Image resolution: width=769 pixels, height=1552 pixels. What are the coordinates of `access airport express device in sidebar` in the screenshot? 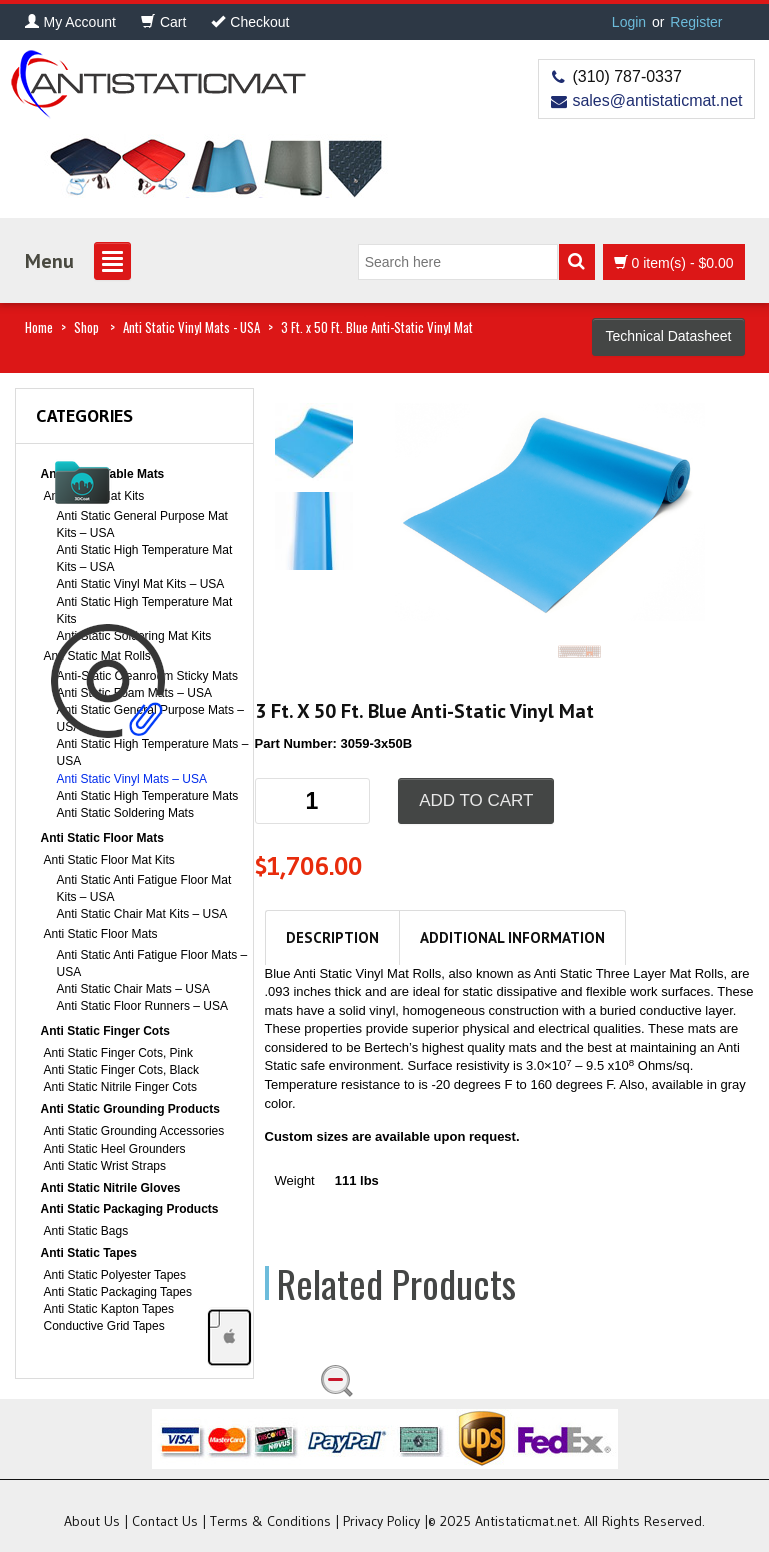 It's located at (229, 1337).